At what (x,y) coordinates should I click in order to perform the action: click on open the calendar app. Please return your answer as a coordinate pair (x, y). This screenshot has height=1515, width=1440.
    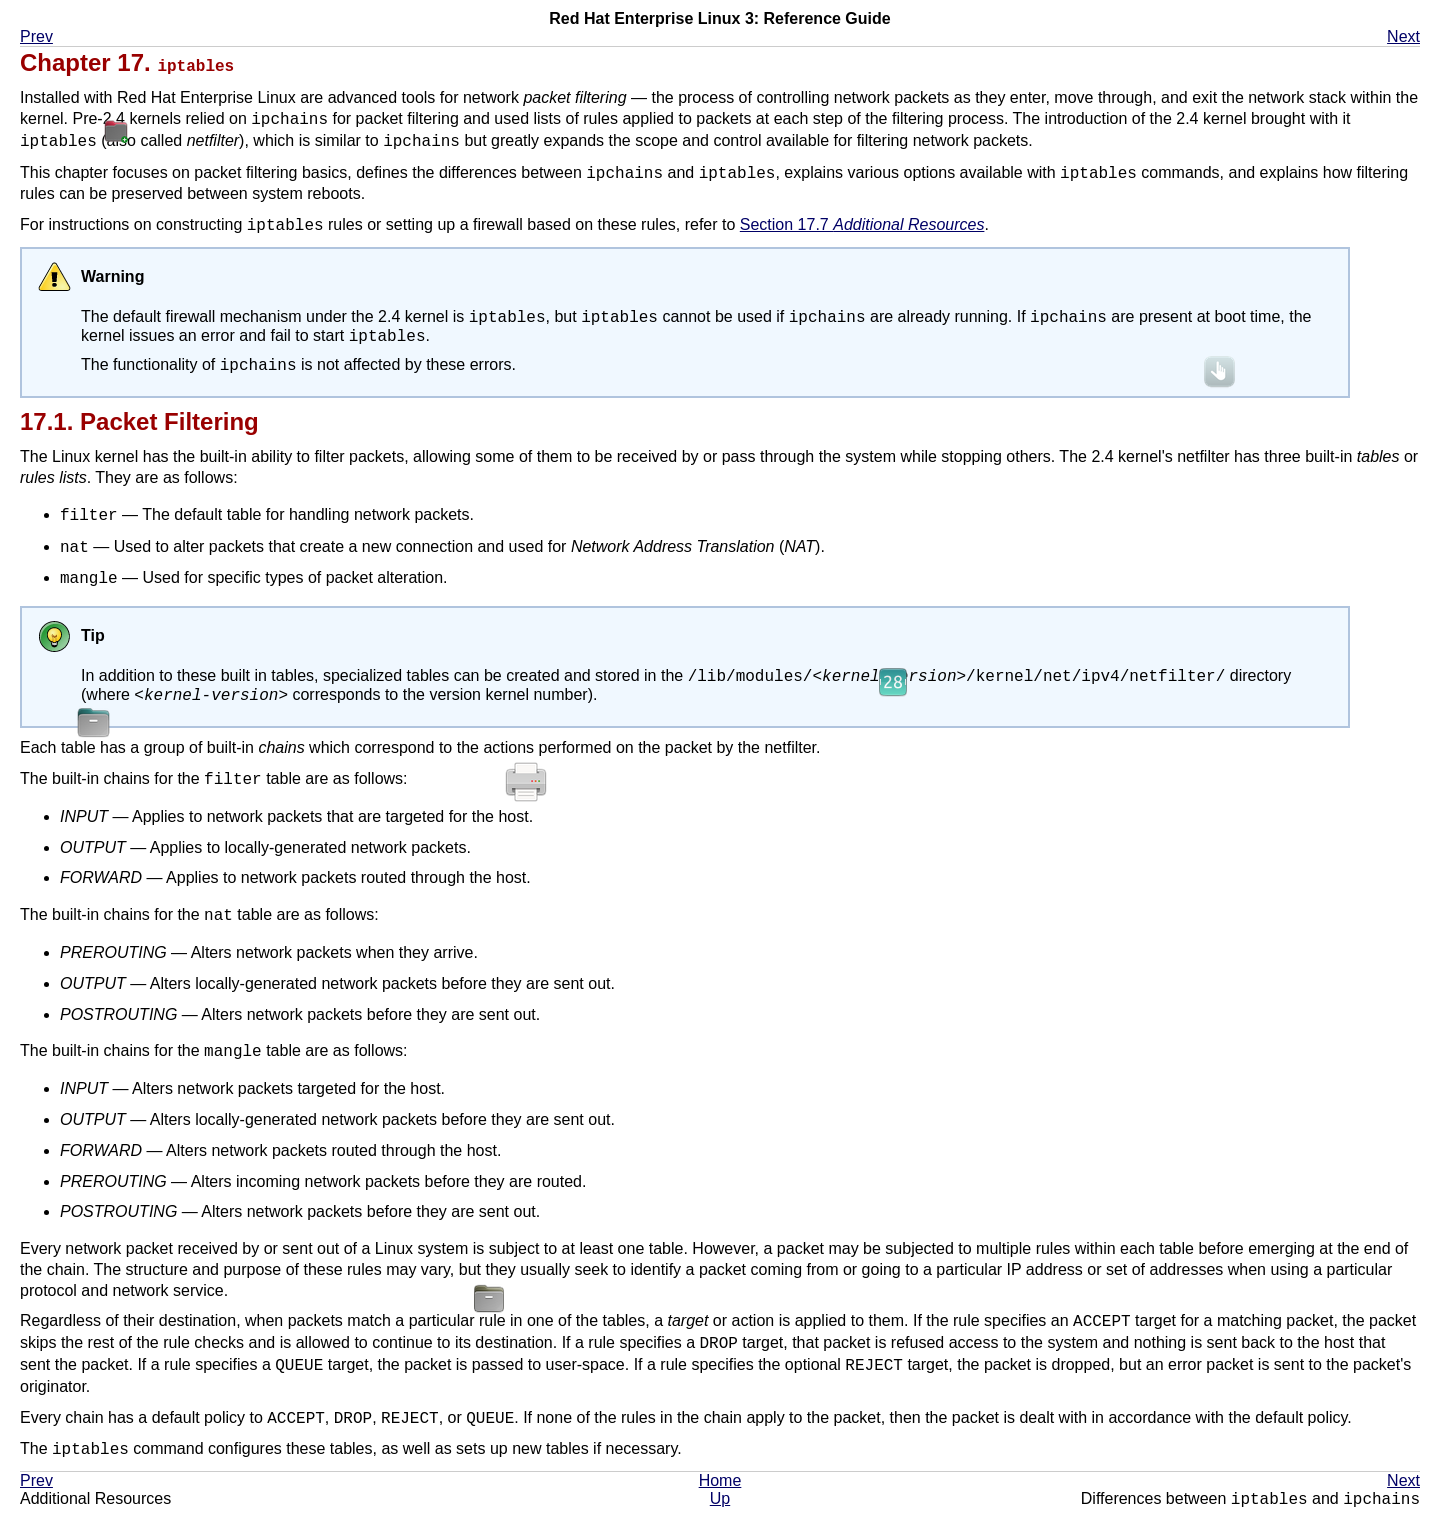
    Looking at the image, I should click on (893, 682).